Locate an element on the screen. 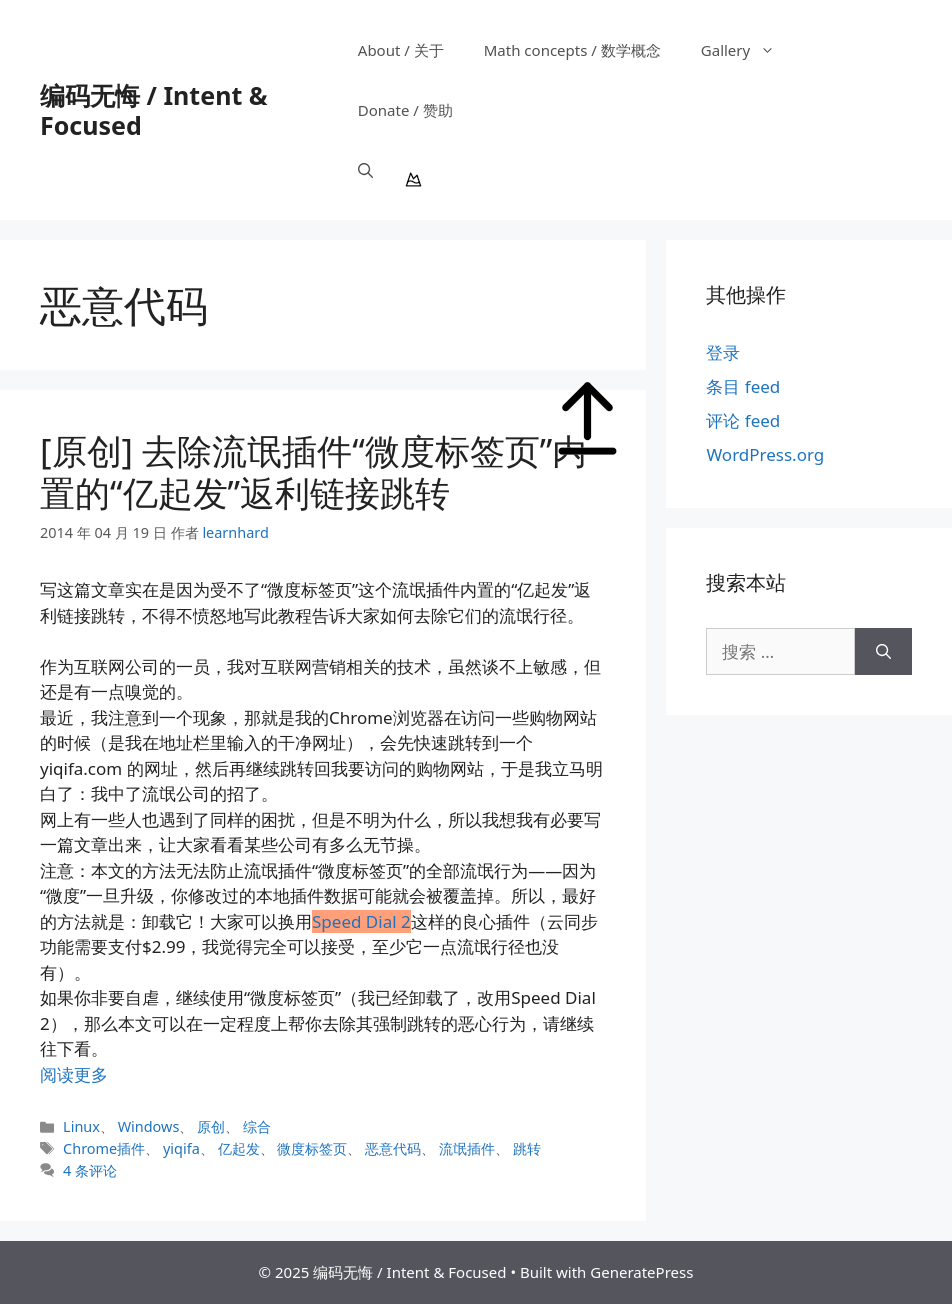 The height and width of the screenshot is (1304, 952). upload a file or document is located at coordinates (587, 418).